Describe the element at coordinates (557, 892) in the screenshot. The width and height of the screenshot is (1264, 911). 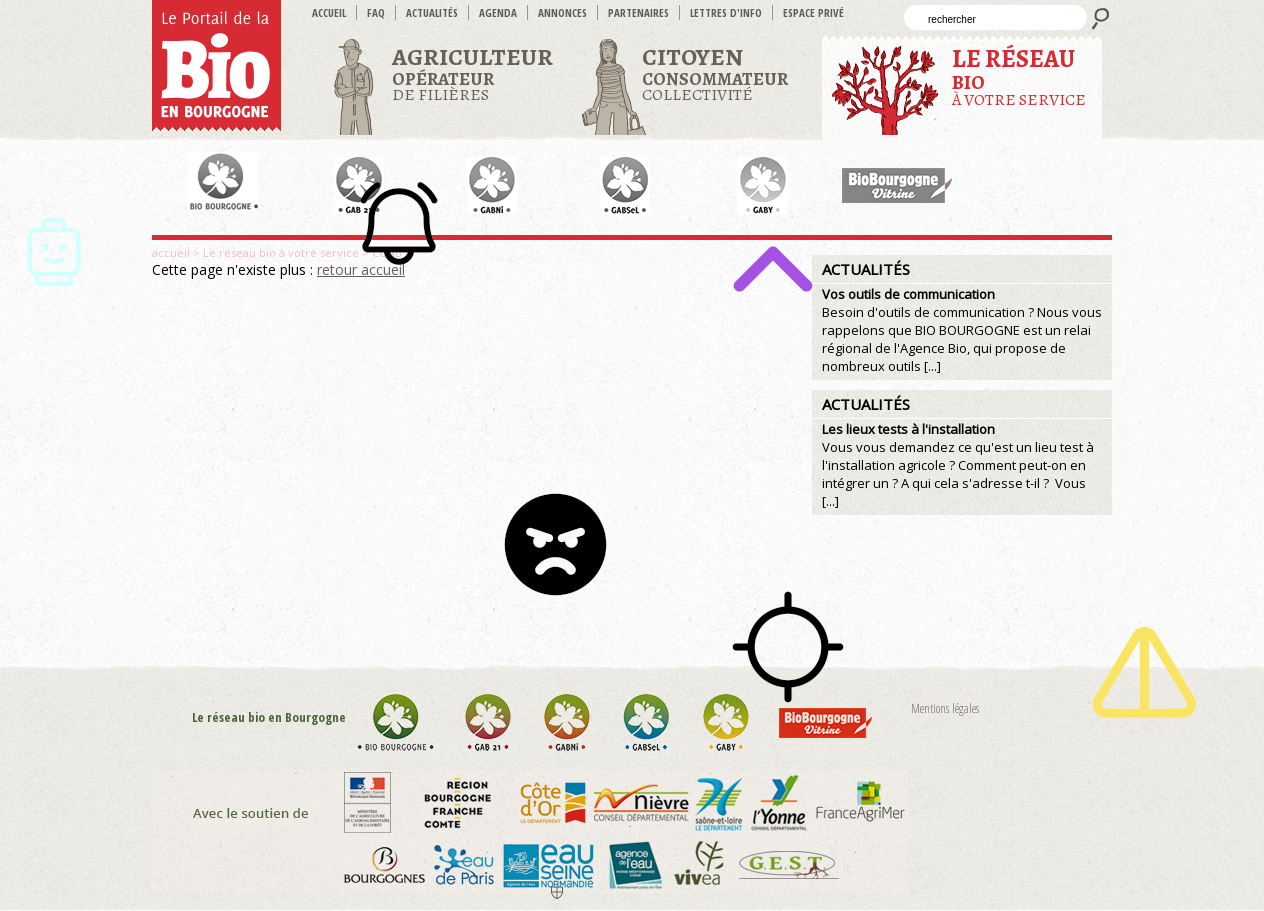
I see `view security or protection settings` at that location.